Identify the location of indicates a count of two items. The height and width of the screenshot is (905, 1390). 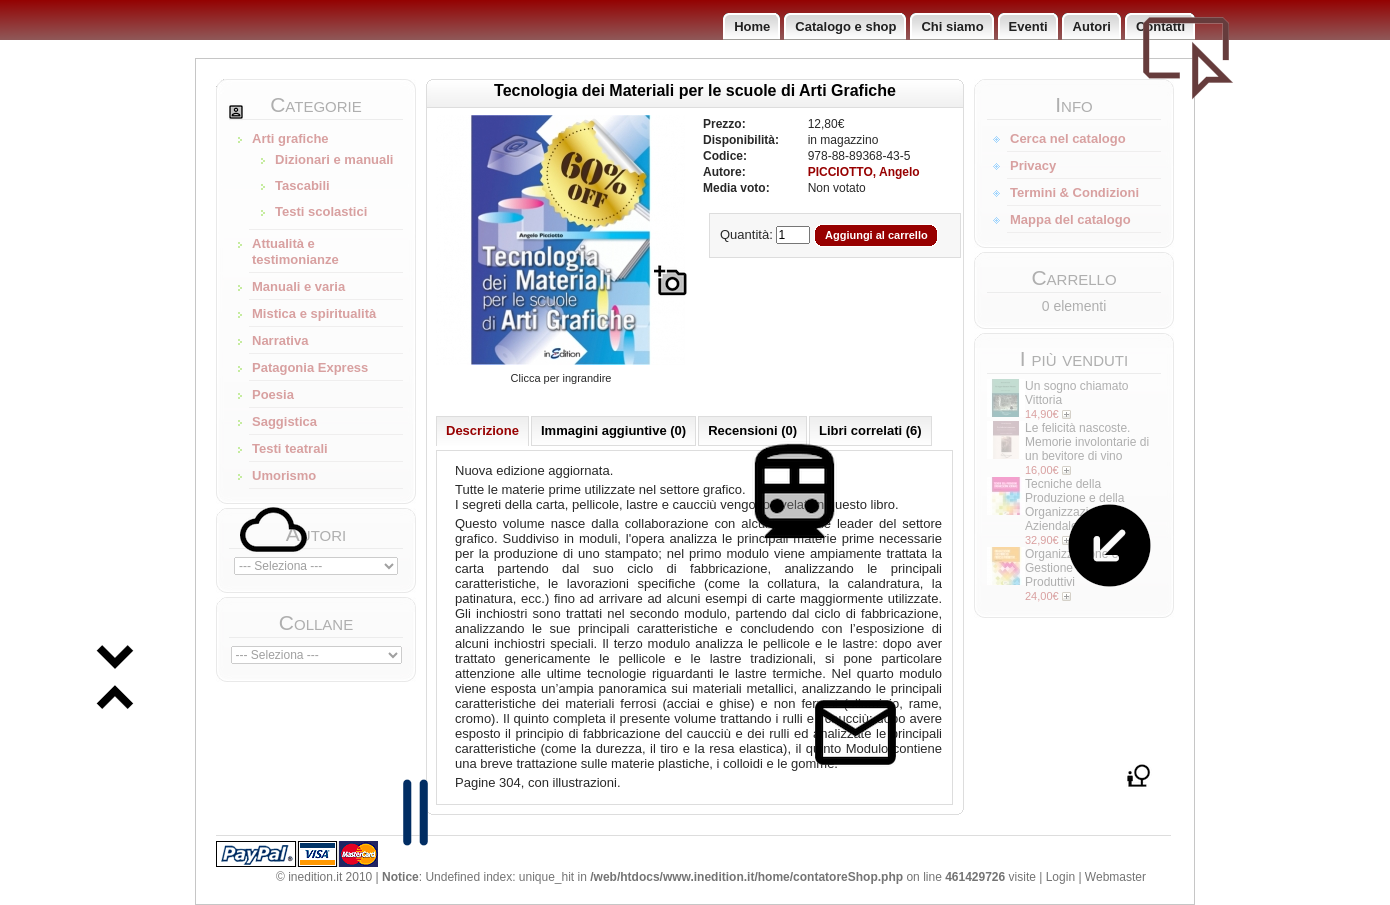
(415, 812).